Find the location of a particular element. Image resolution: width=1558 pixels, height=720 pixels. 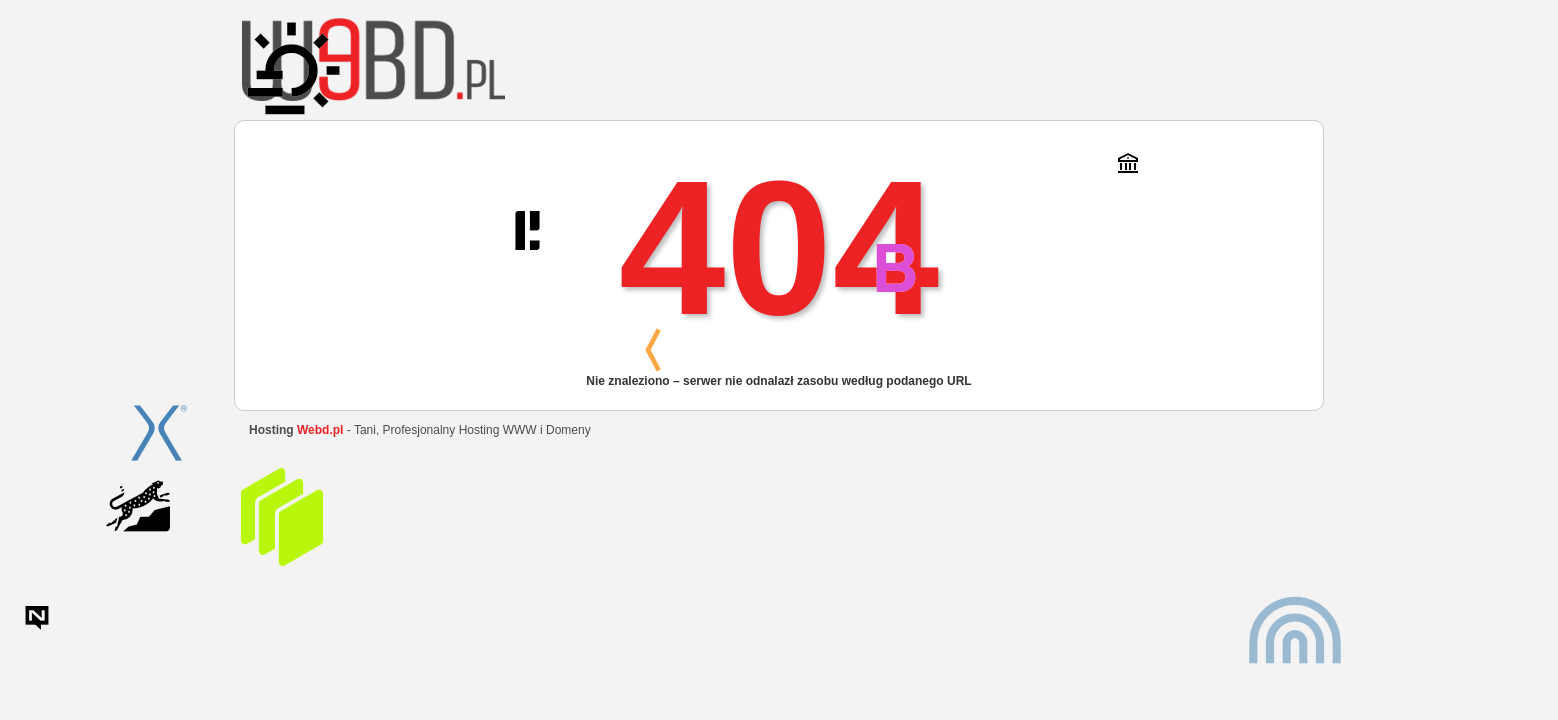

barmenia insurance company logo is located at coordinates (896, 268).